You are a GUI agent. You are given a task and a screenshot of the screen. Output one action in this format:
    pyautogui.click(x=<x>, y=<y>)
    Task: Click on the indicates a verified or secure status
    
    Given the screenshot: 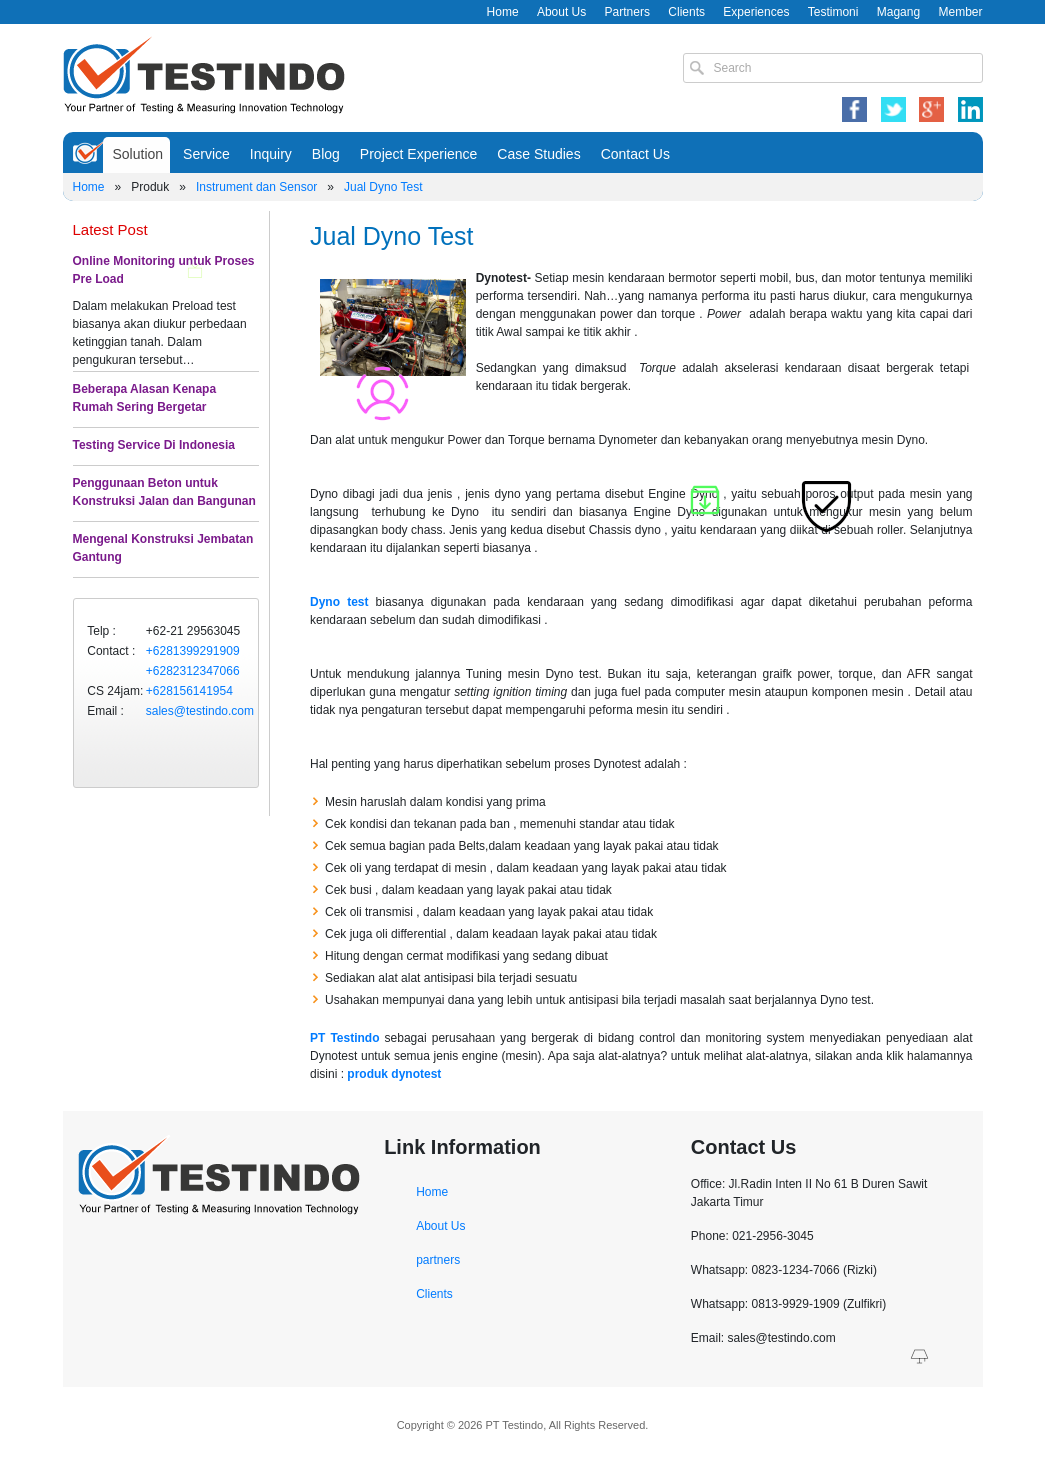 What is the action you would take?
    pyautogui.click(x=826, y=503)
    